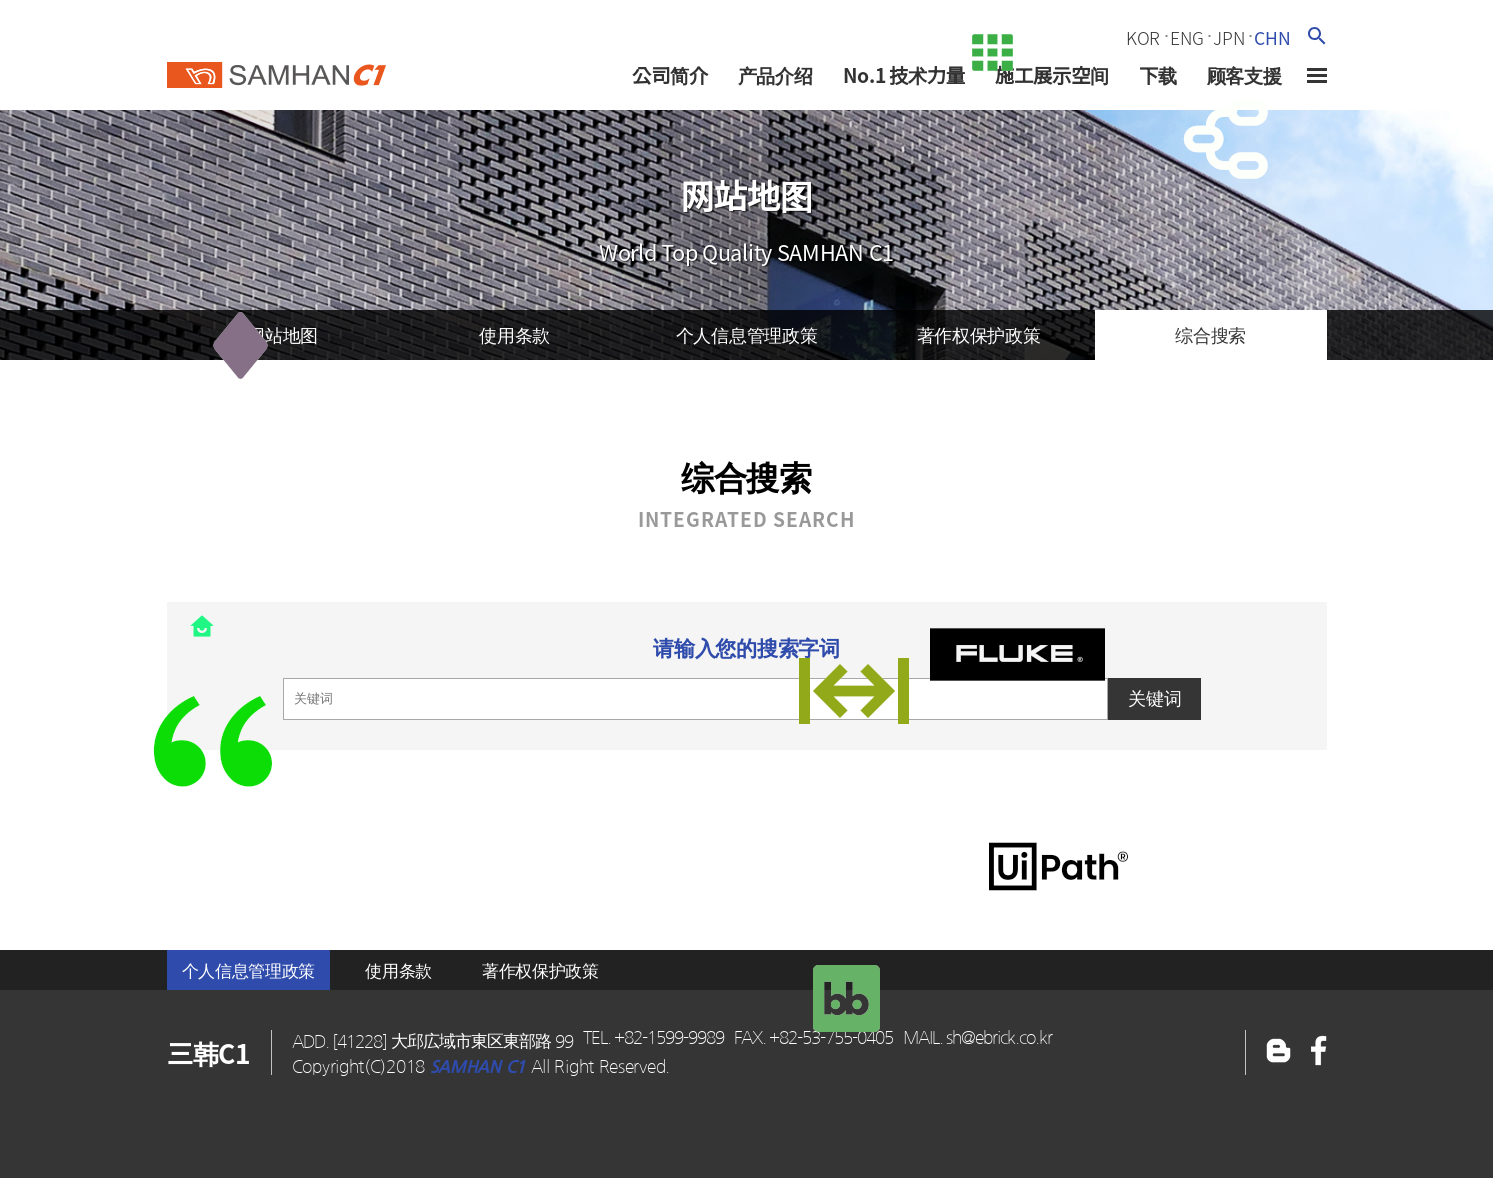 The image size is (1493, 1178). Describe the element at coordinates (213, 743) in the screenshot. I see `insert a block quote` at that location.